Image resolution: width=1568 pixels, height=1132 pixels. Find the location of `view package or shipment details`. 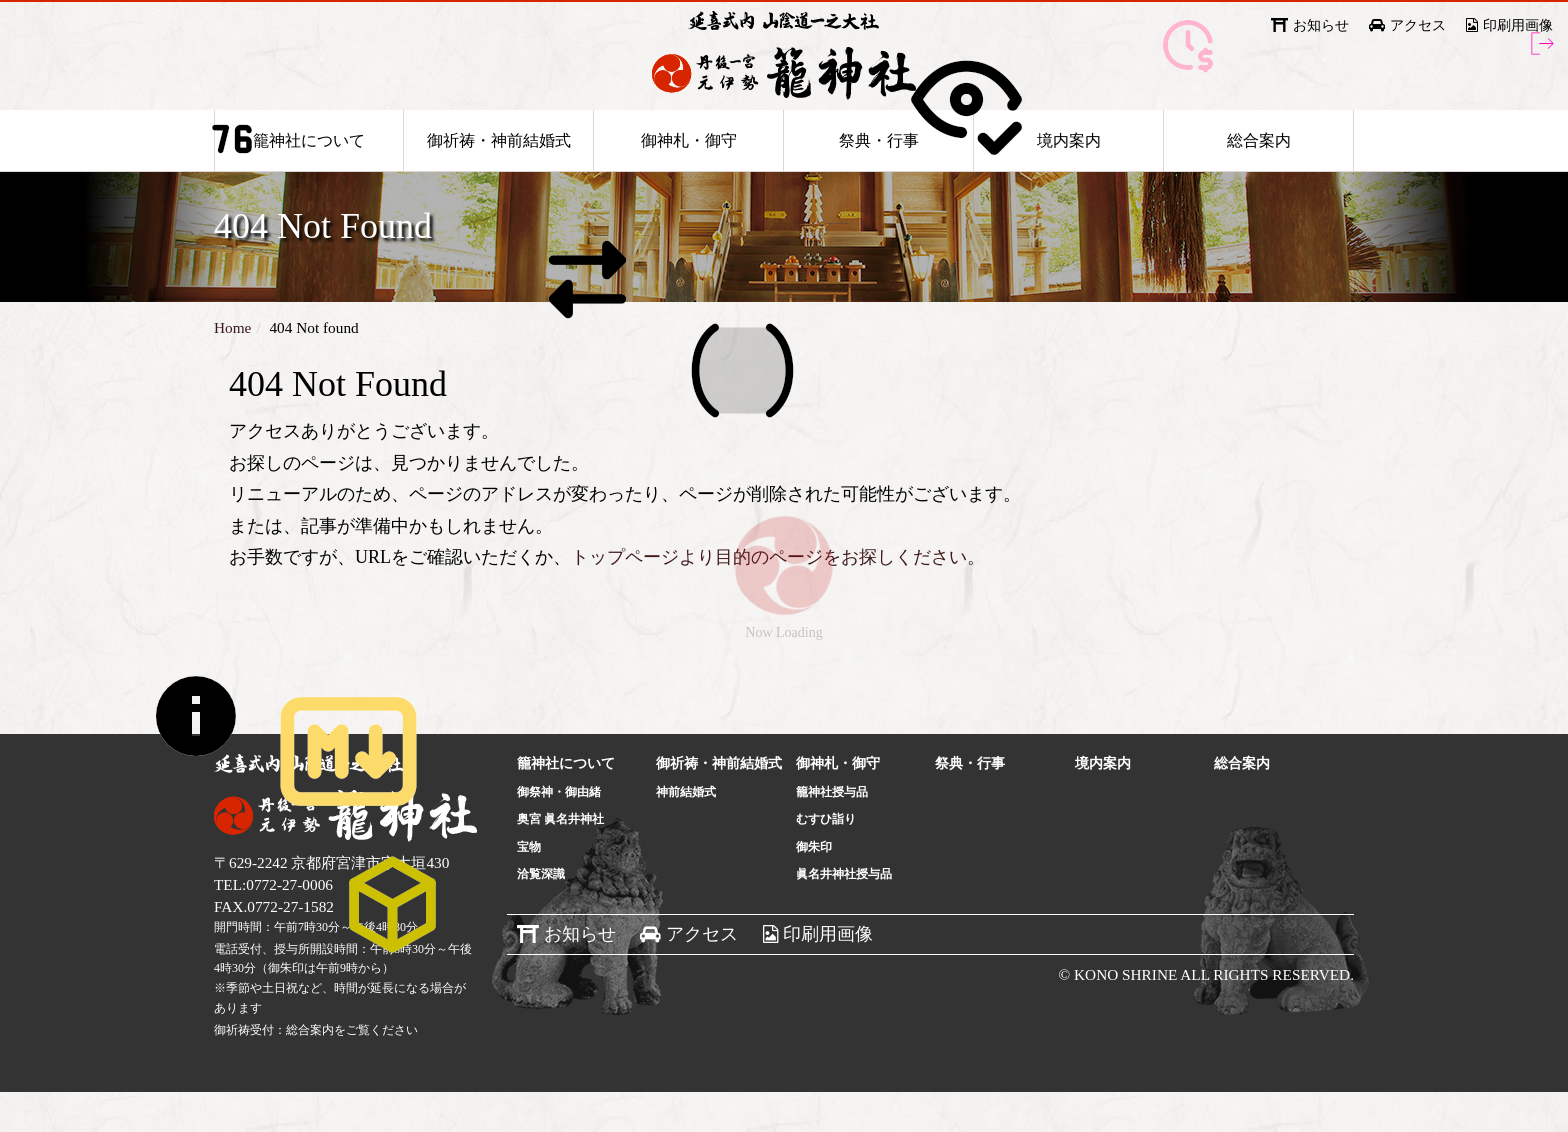

view package or shipment details is located at coordinates (392, 904).